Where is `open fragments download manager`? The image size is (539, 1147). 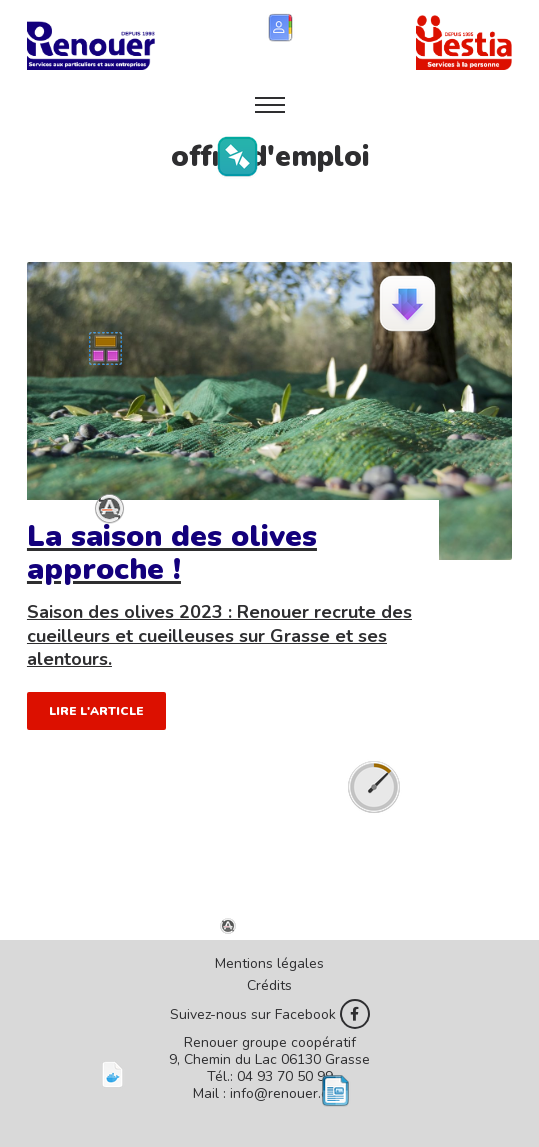
open fragments download manager is located at coordinates (407, 303).